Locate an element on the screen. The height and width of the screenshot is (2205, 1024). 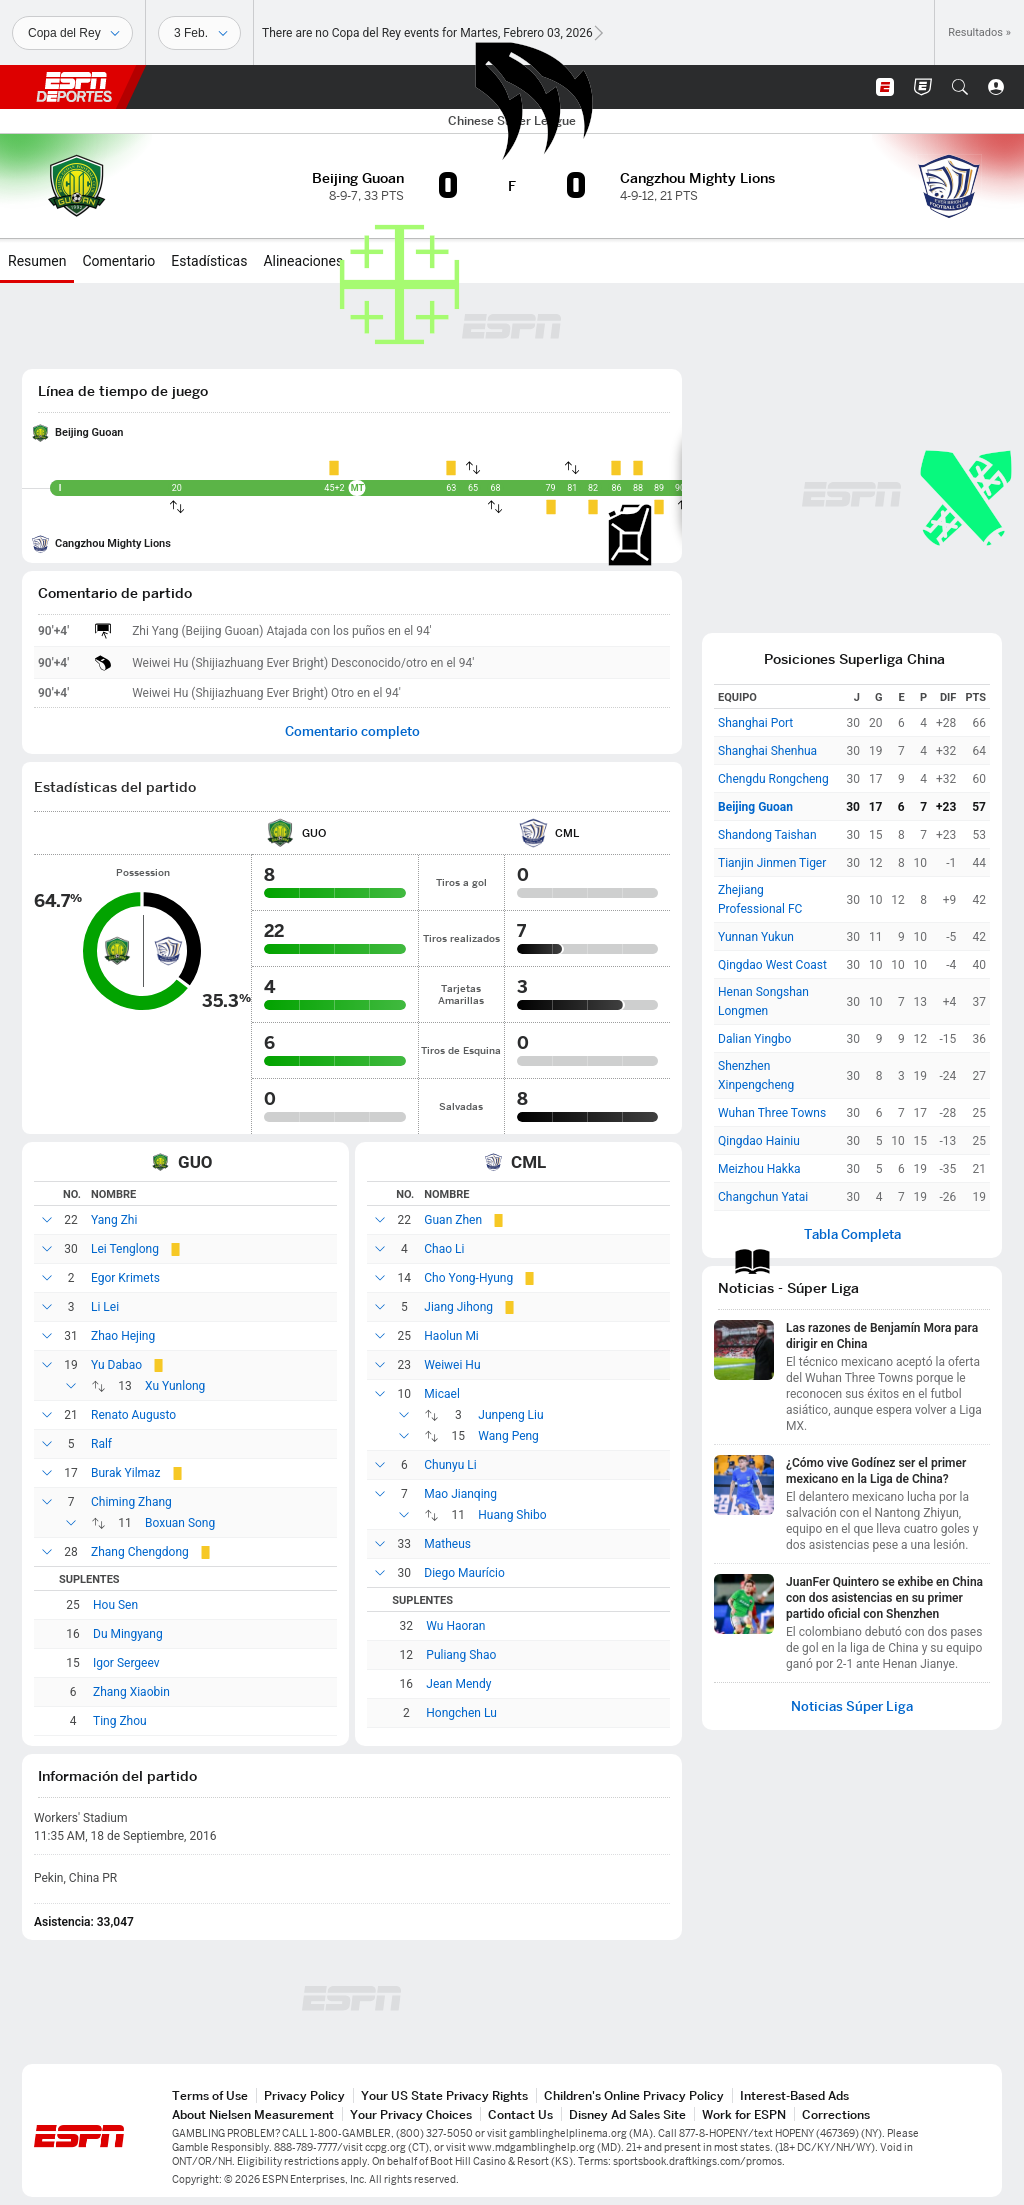
select barbed nails ability or attack is located at coordinates (534, 101).